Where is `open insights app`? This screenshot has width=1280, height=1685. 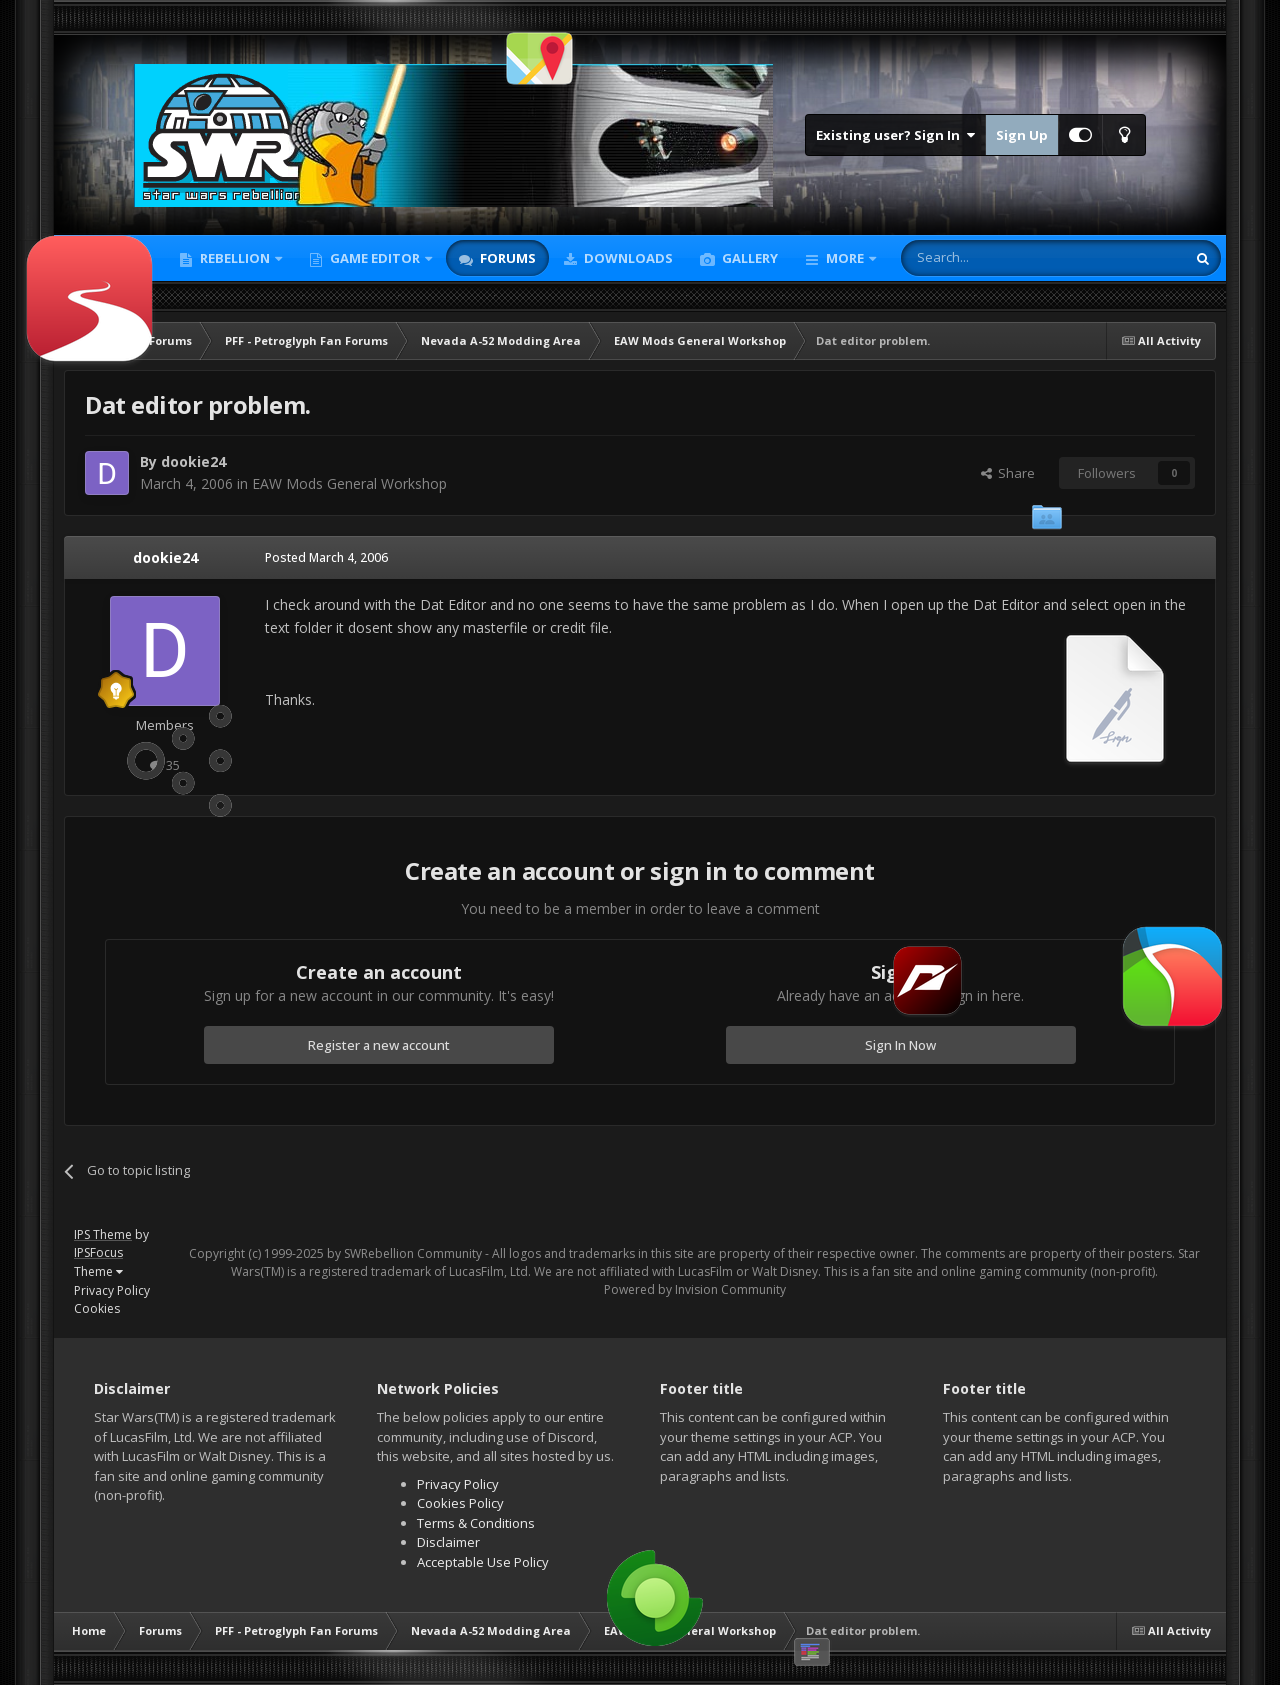 open insights app is located at coordinates (655, 1598).